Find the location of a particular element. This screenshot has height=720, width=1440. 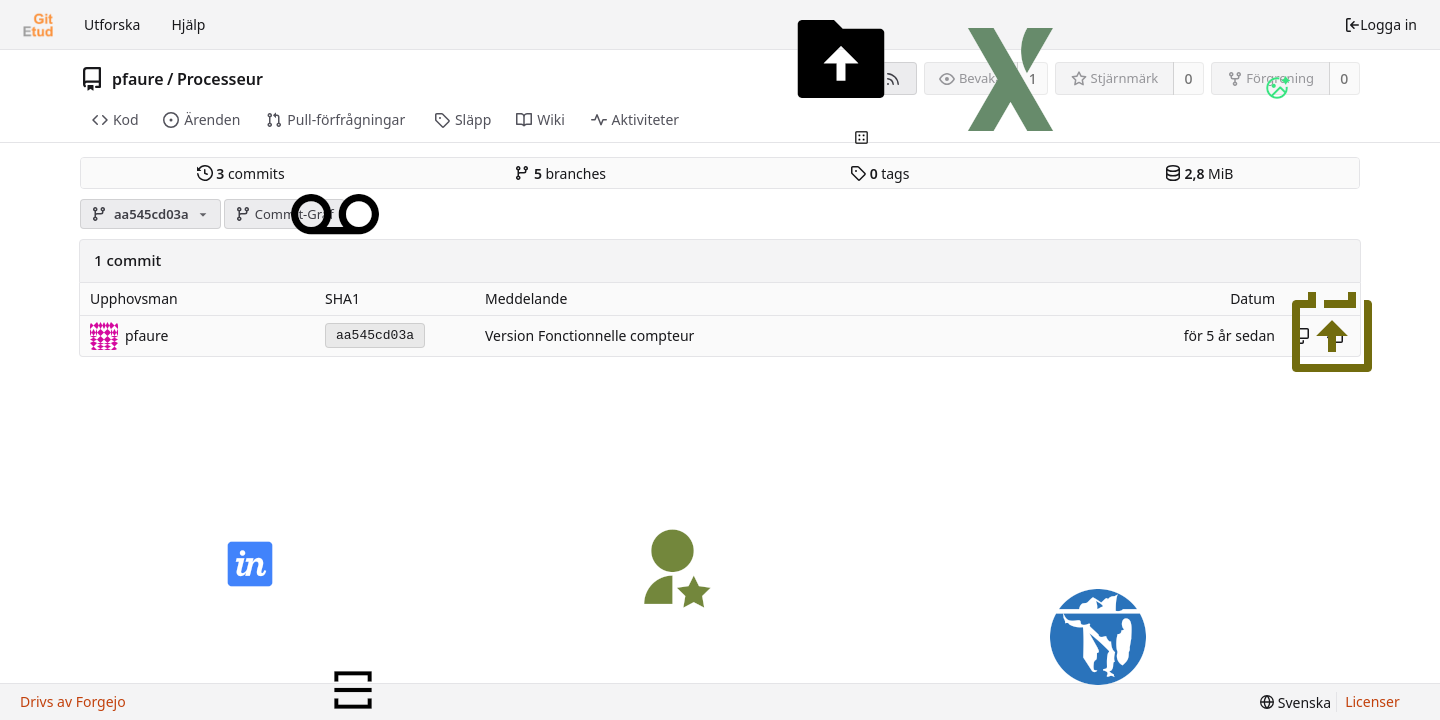

view favorite or starred user is located at coordinates (672, 568).